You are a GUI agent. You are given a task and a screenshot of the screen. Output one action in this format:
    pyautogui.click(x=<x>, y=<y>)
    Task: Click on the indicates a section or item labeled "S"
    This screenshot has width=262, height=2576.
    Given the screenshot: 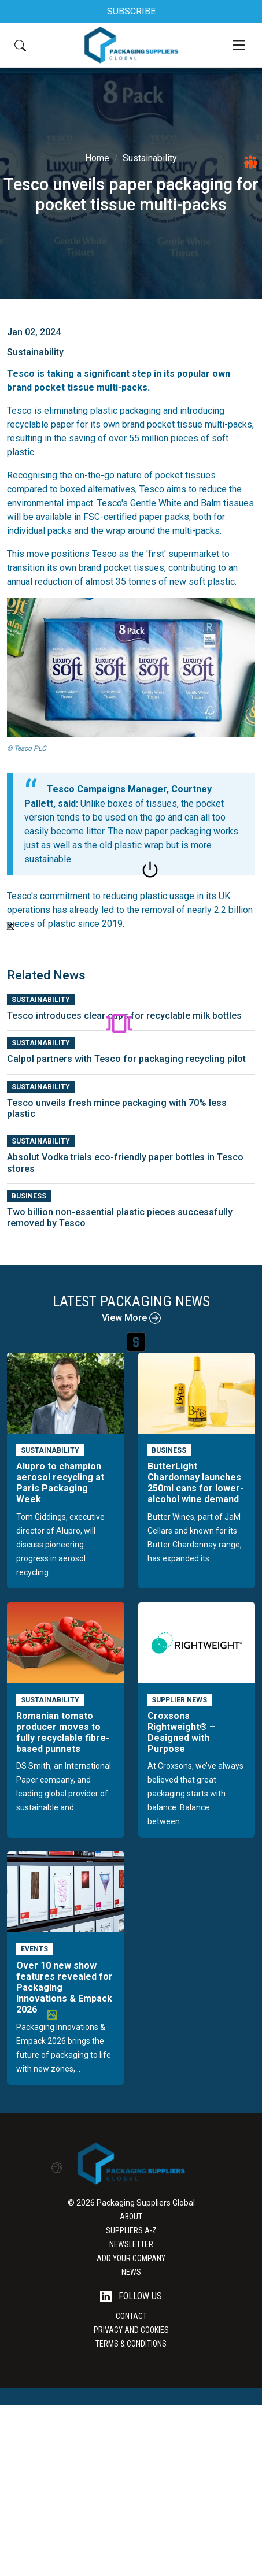 What is the action you would take?
    pyautogui.click(x=136, y=1342)
    